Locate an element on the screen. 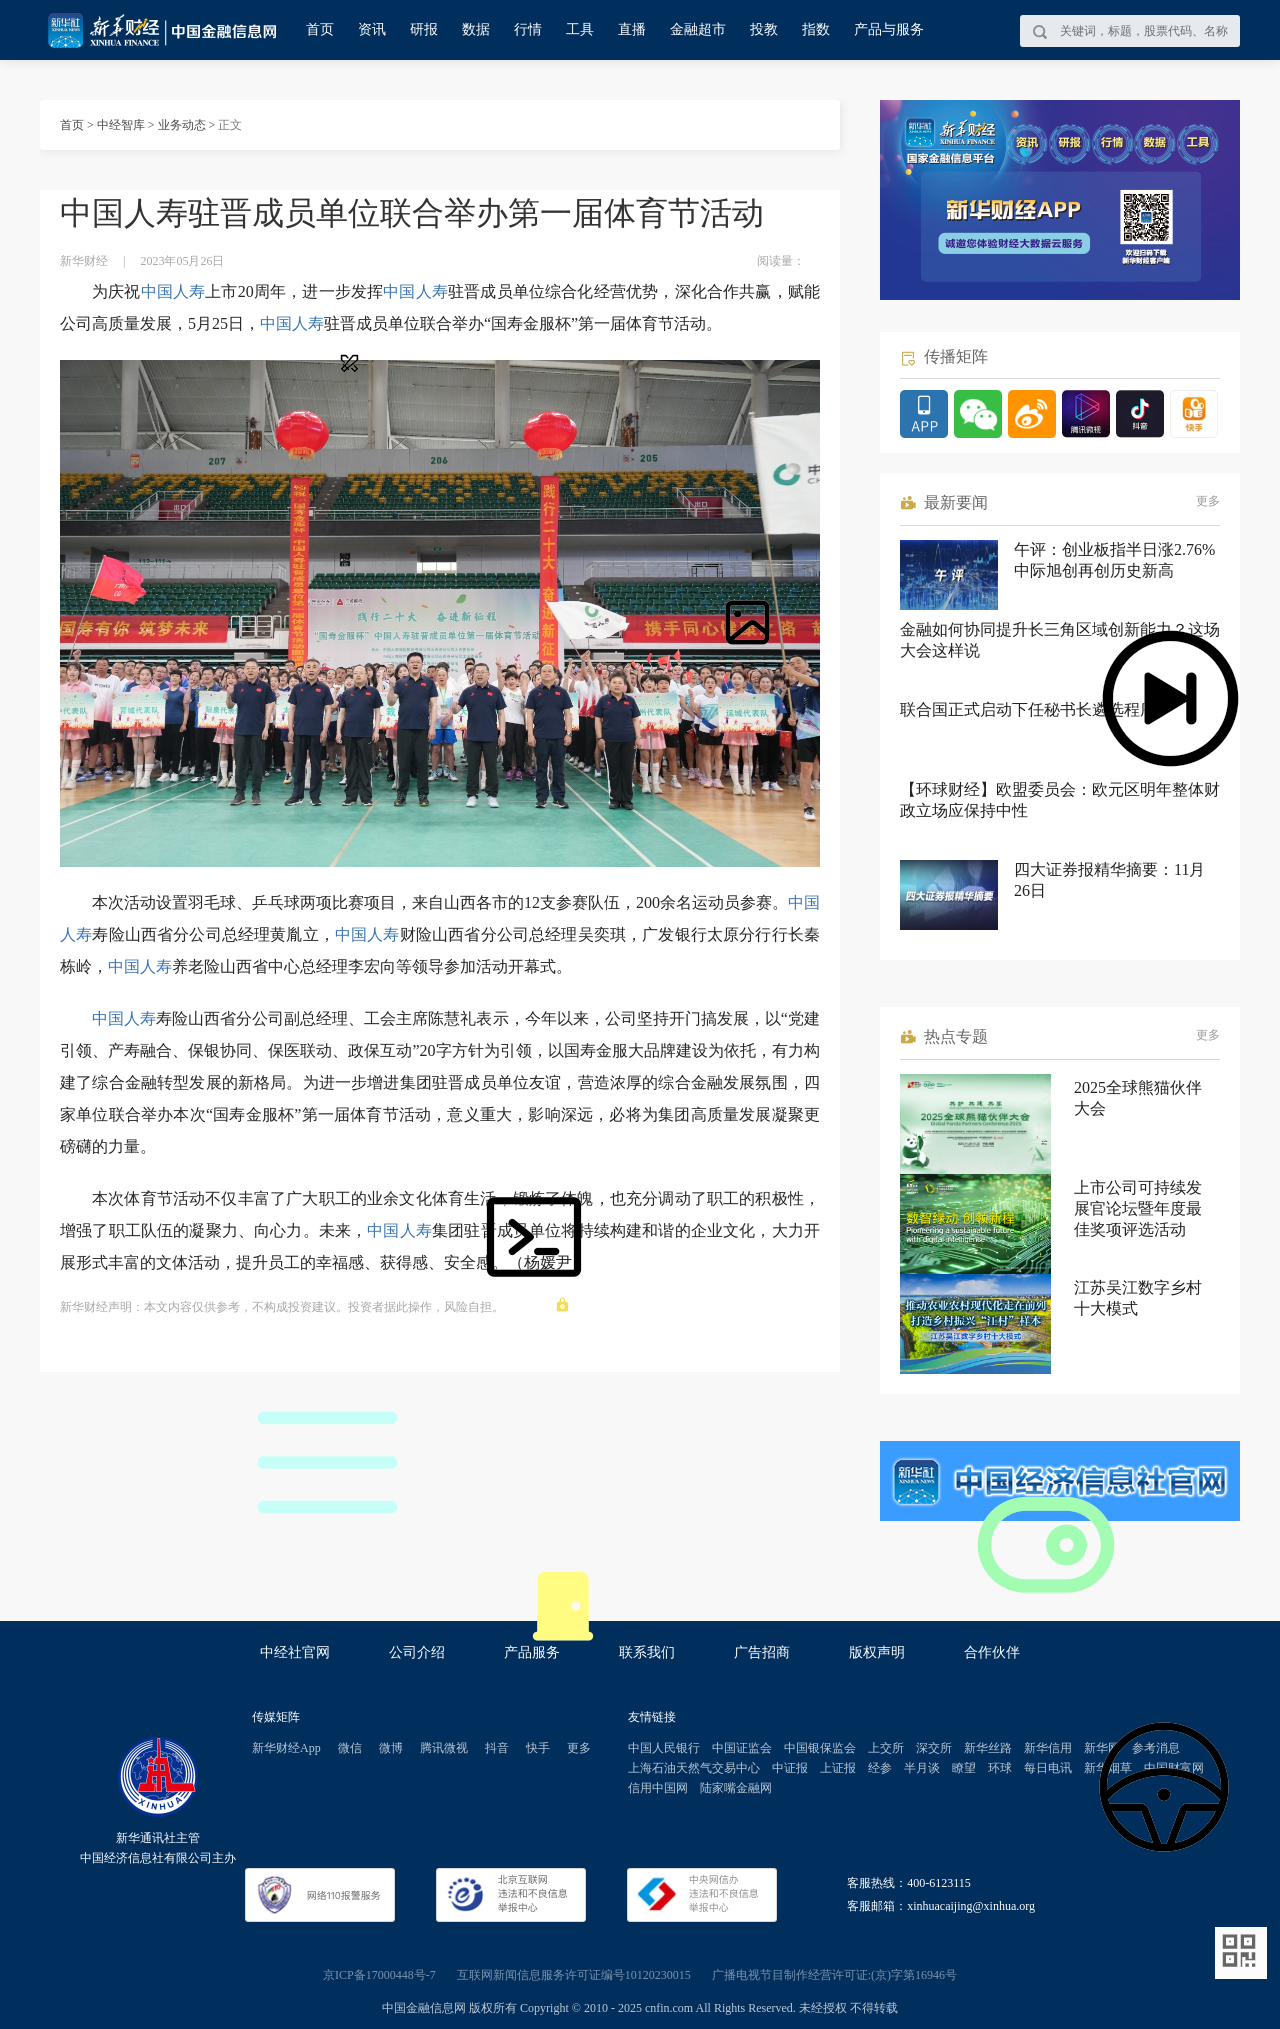 The width and height of the screenshot is (1280, 2029). start a battle or combat mode is located at coordinates (349, 363).